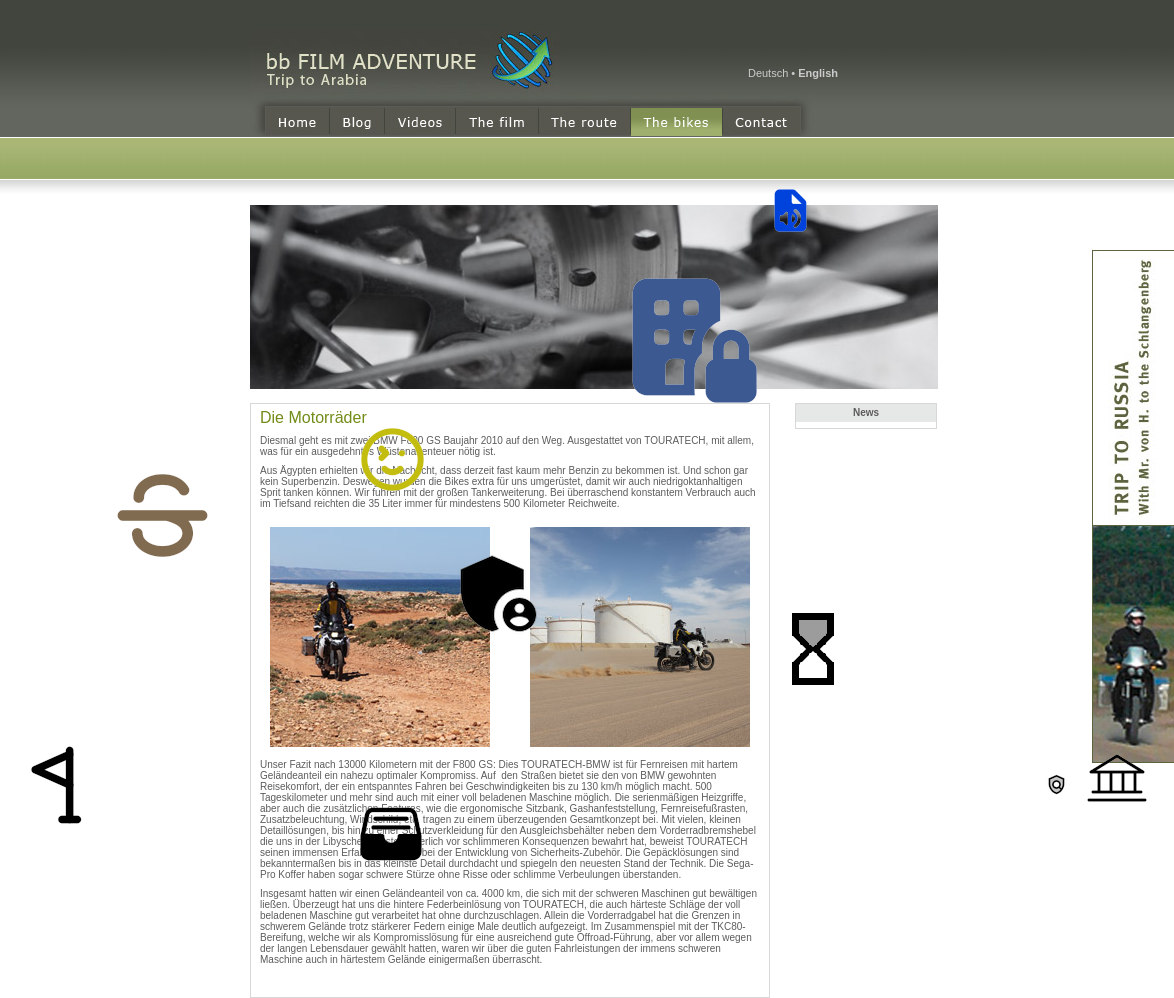 The width and height of the screenshot is (1174, 998). Describe the element at coordinates (392, 459) in the screenshot. I see `add a playful or winking emoji to your message` at that location.